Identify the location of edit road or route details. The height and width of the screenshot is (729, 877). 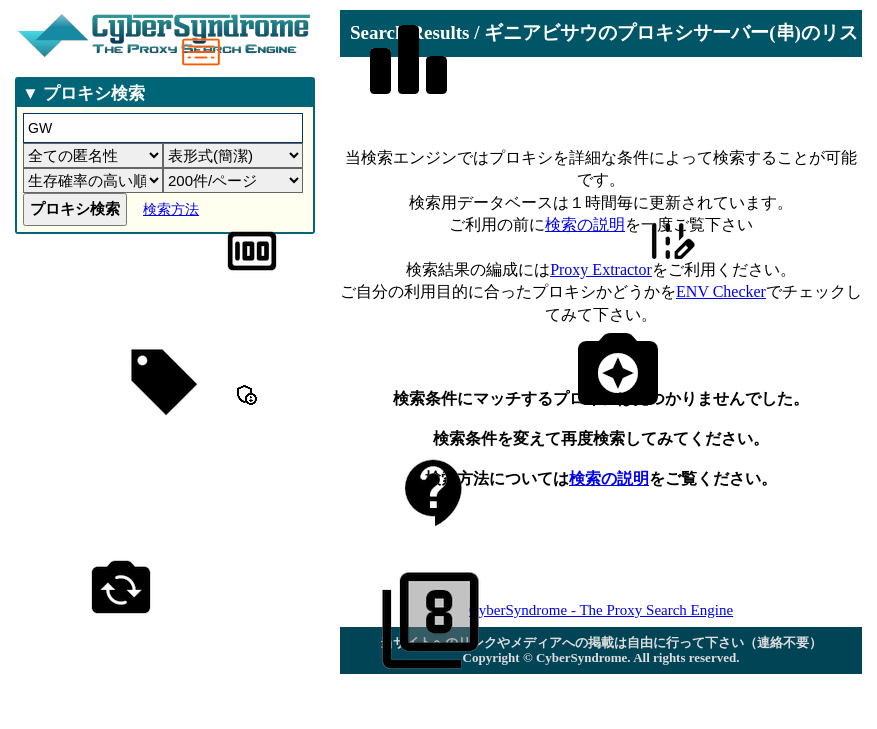
(670, 241).